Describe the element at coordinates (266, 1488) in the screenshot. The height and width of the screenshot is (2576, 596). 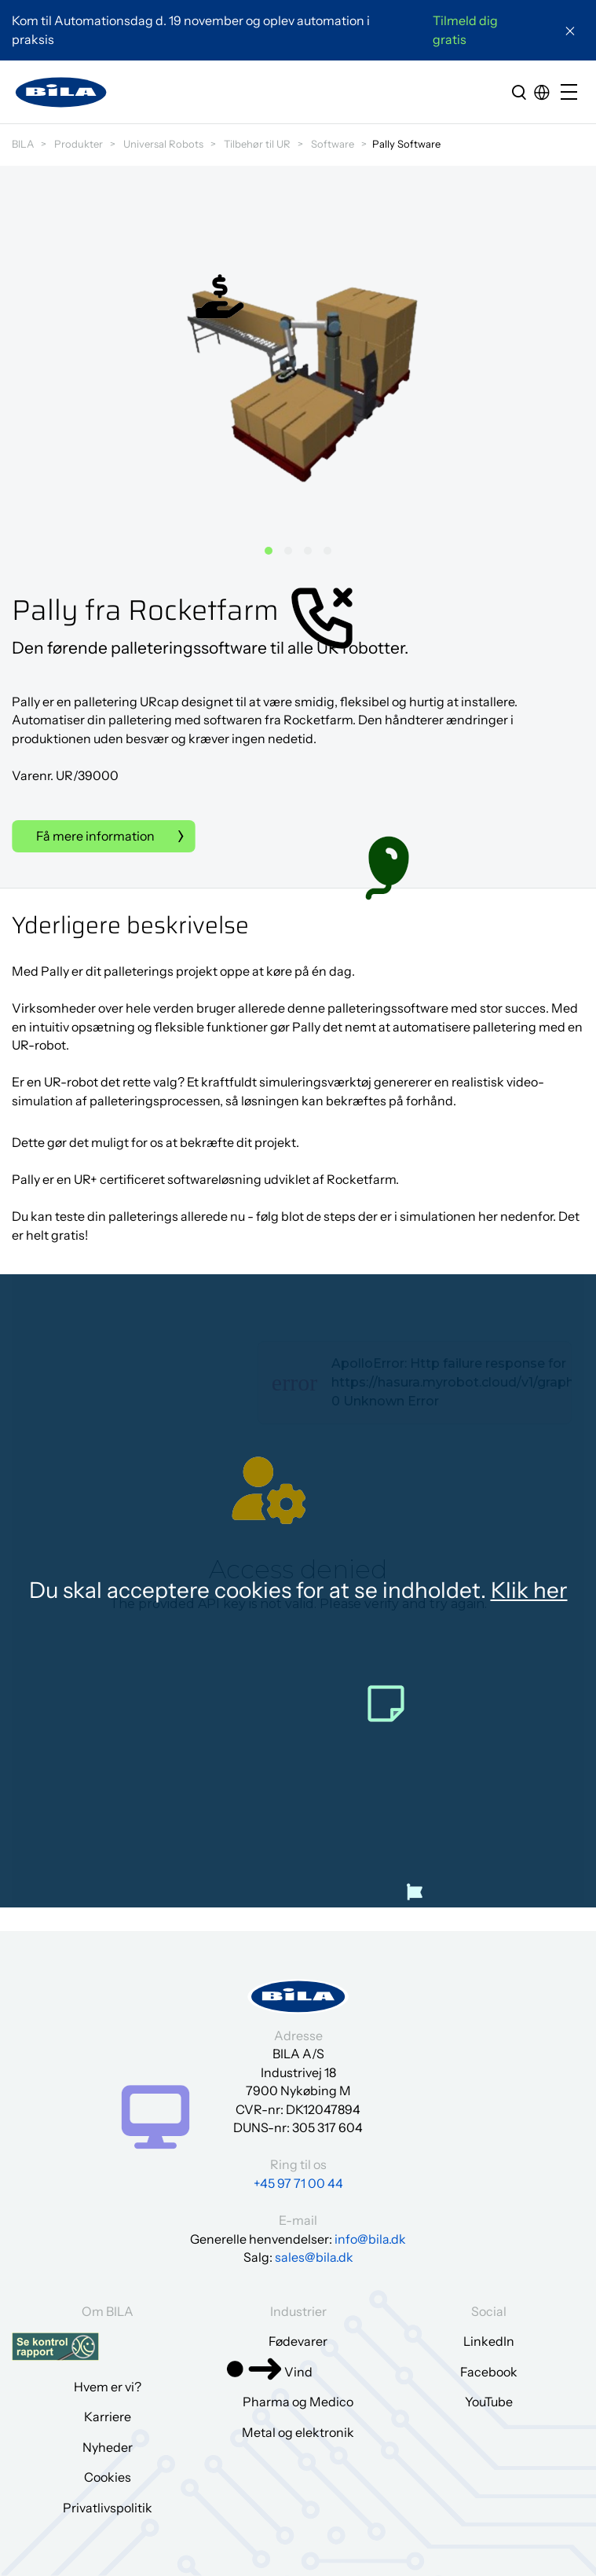
I see `access user settings` at that location.